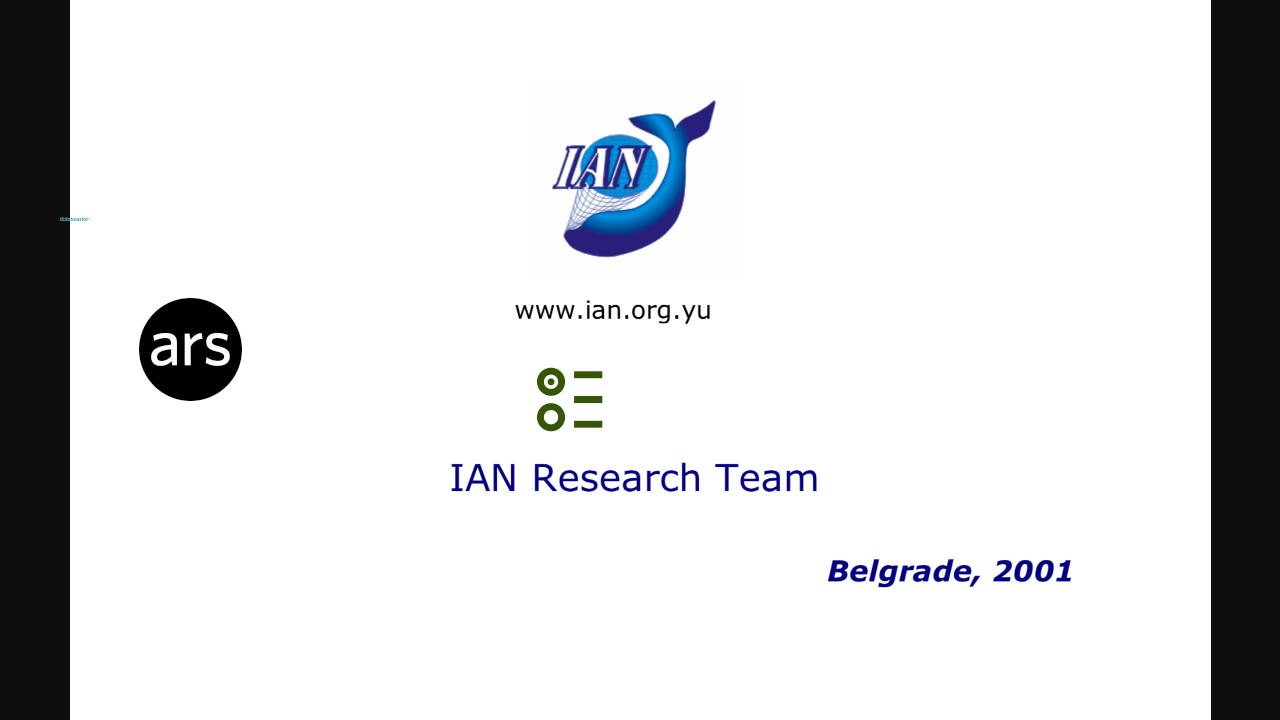  What do you see at coordinates (75, 219) in the screenshot?
I see `open the Ticketmaster app` at bounding box center [75, 219].